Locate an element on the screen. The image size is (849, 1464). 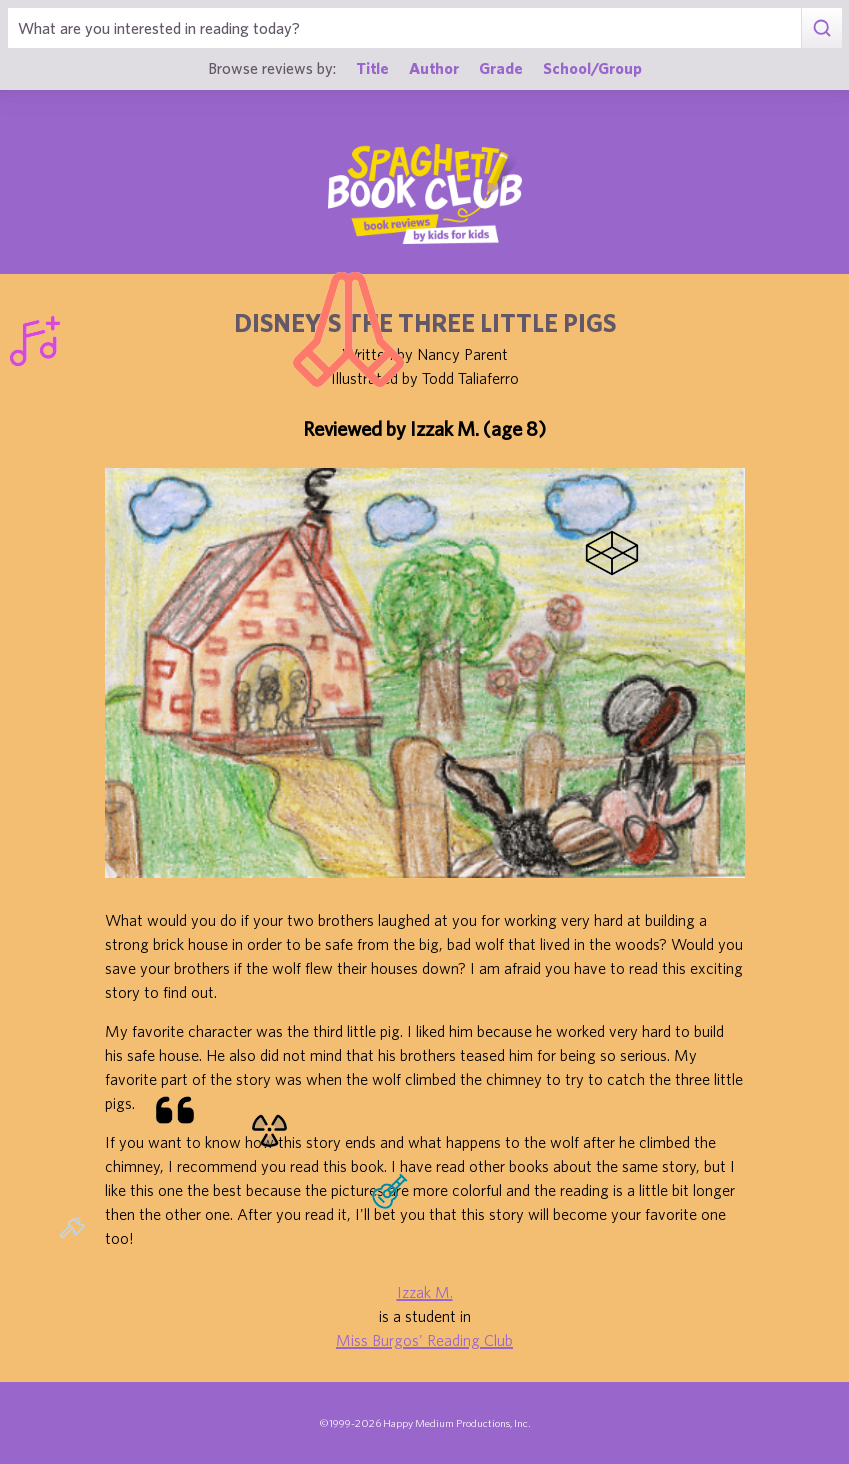
add a new song to your library is located at coordinates (36, 342).